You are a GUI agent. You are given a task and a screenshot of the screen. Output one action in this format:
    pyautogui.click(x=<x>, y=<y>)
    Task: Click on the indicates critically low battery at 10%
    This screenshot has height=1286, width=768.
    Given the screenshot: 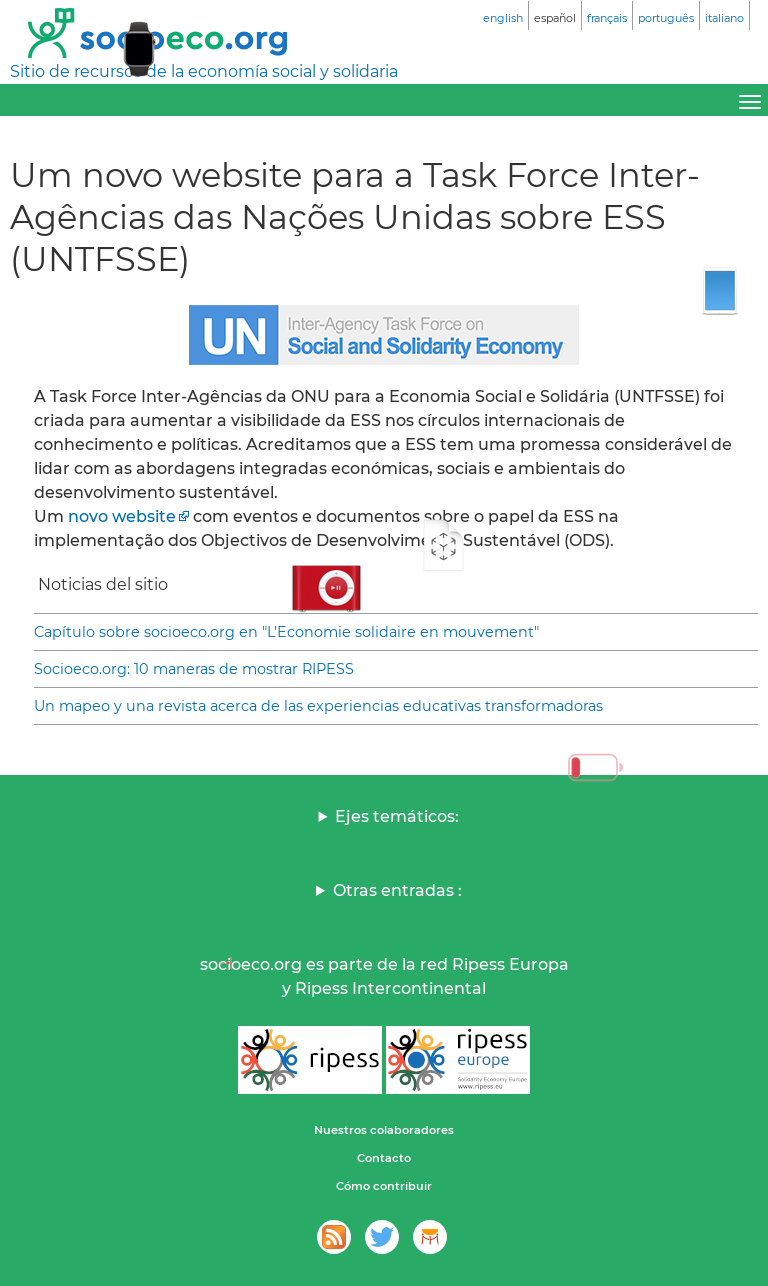 What is the action you would take?
    pyautogui.click(x=595, y=767)
    